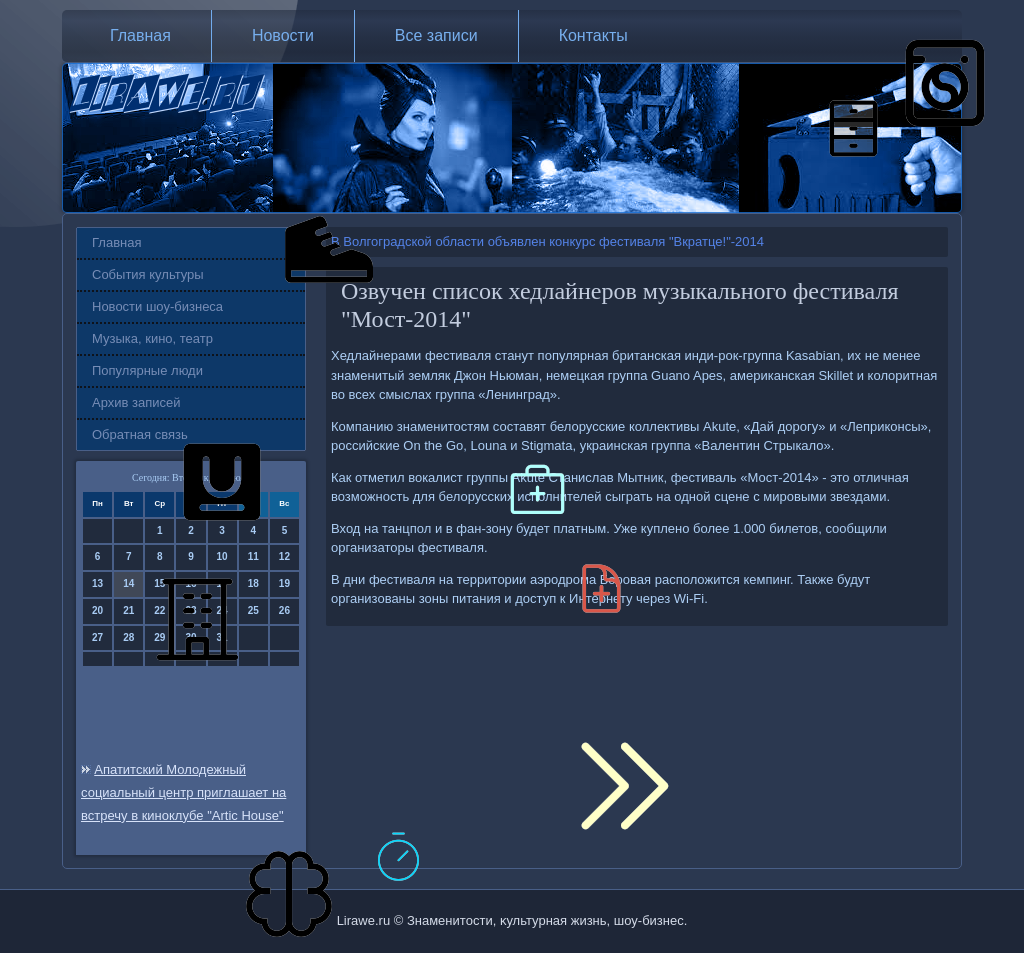 Image resolution: width=1024 pixels, height=953 pixels. I want to click on access first aid or medical resources, so click(537, 491).